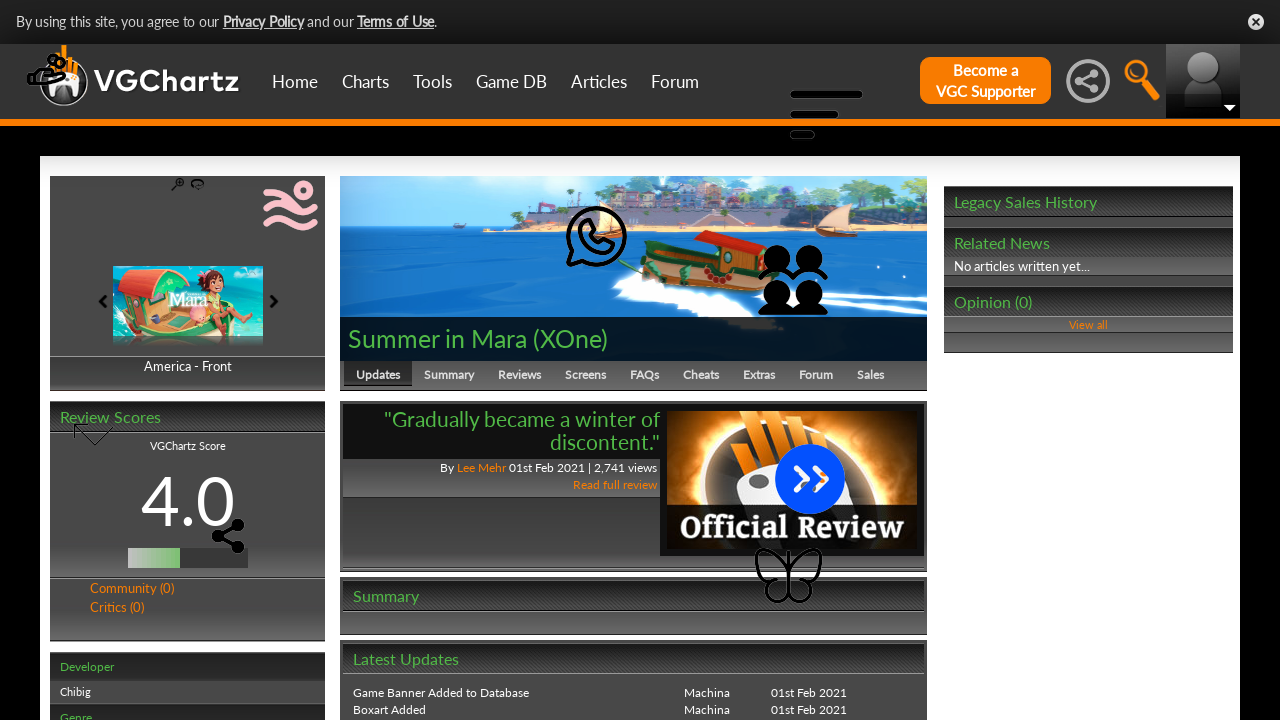 Image resolution: width=1280 pixels, height=720 pixels. I want to click on access swimming pool or aquatic facilities, so click(290, 205).